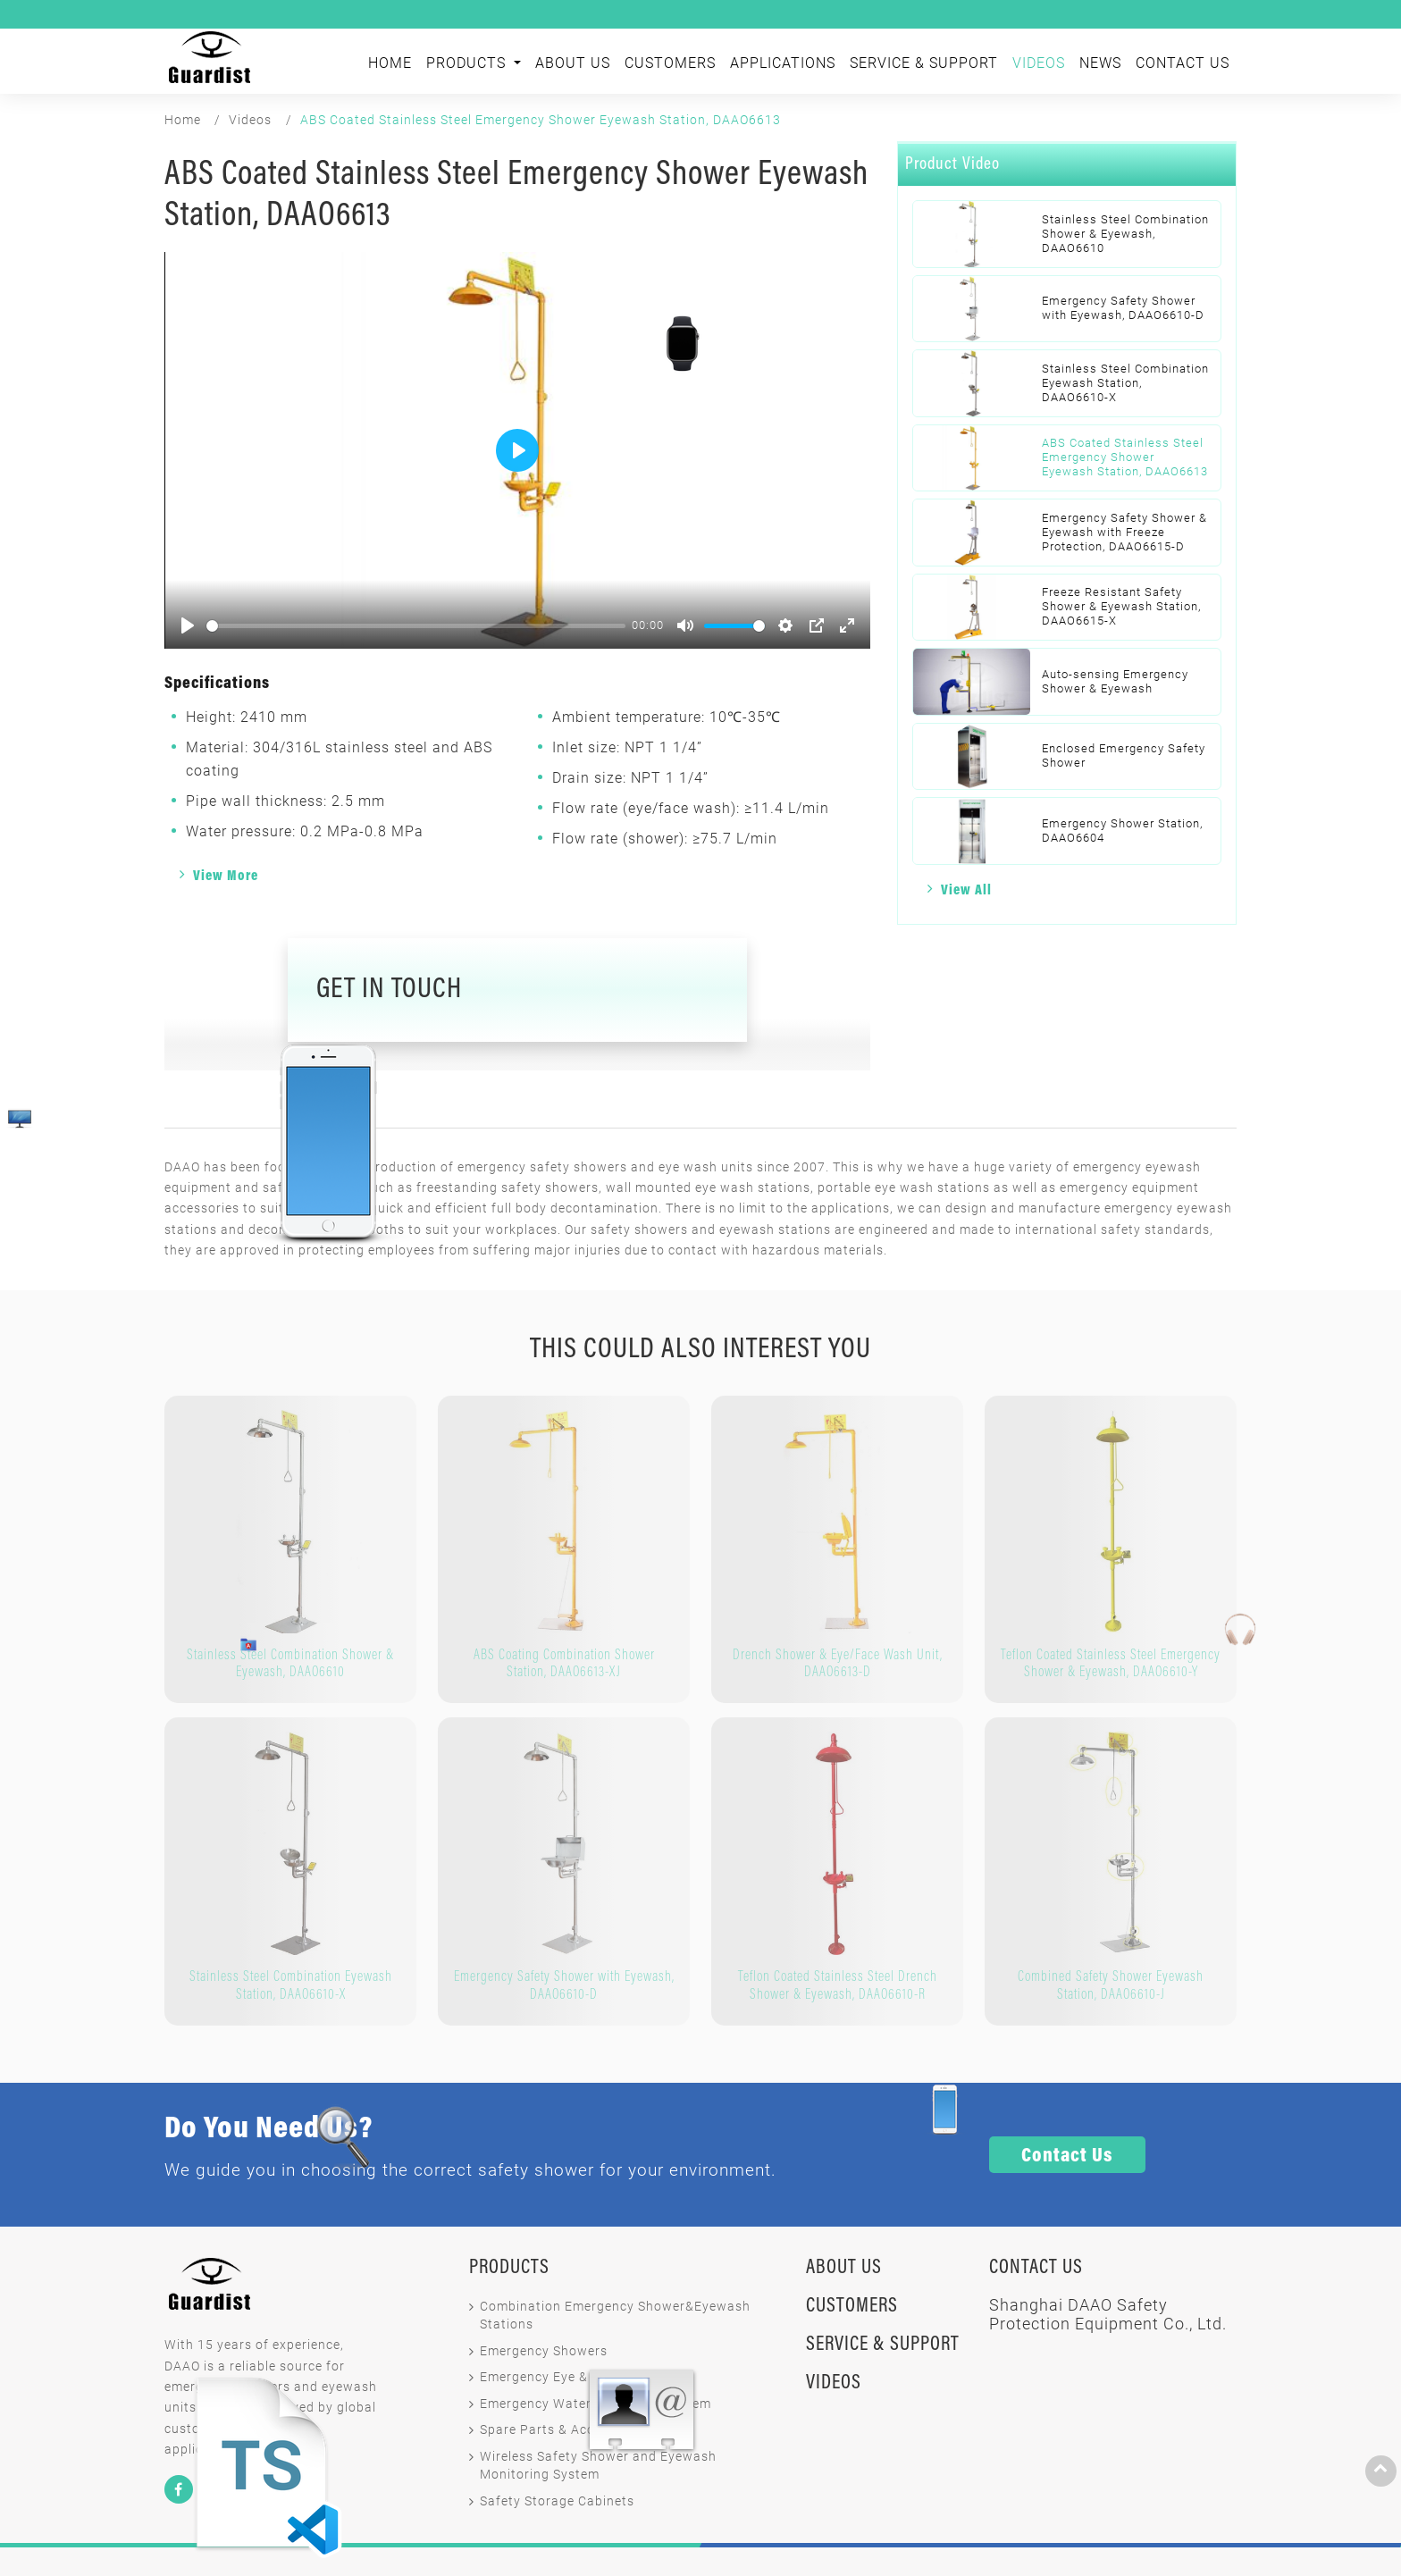 Image resolution: width=1401 pixels, height=2576 pixels. I want to click on connect or manage an iPhone device, so click(944, 2110).